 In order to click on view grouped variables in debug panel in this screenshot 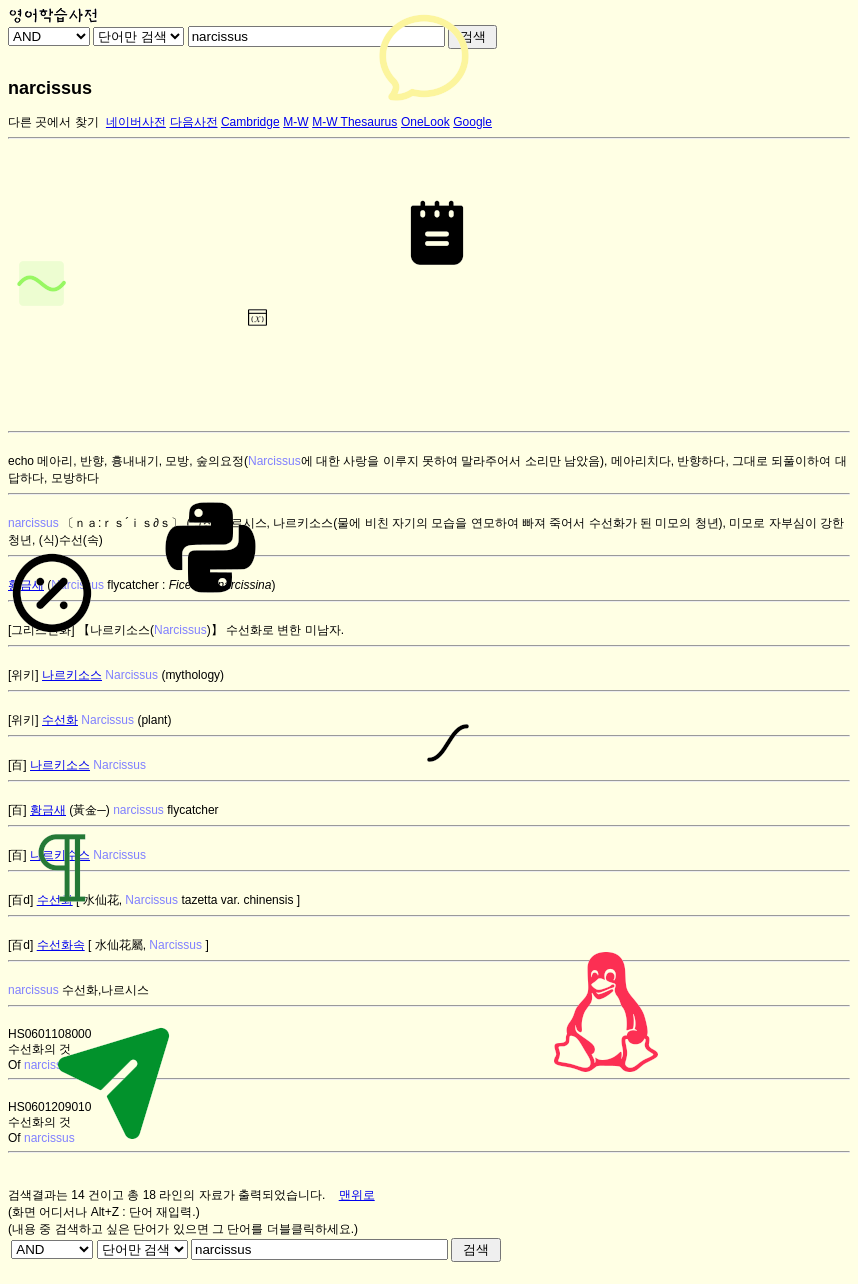, I will do `click(257, 317)`.